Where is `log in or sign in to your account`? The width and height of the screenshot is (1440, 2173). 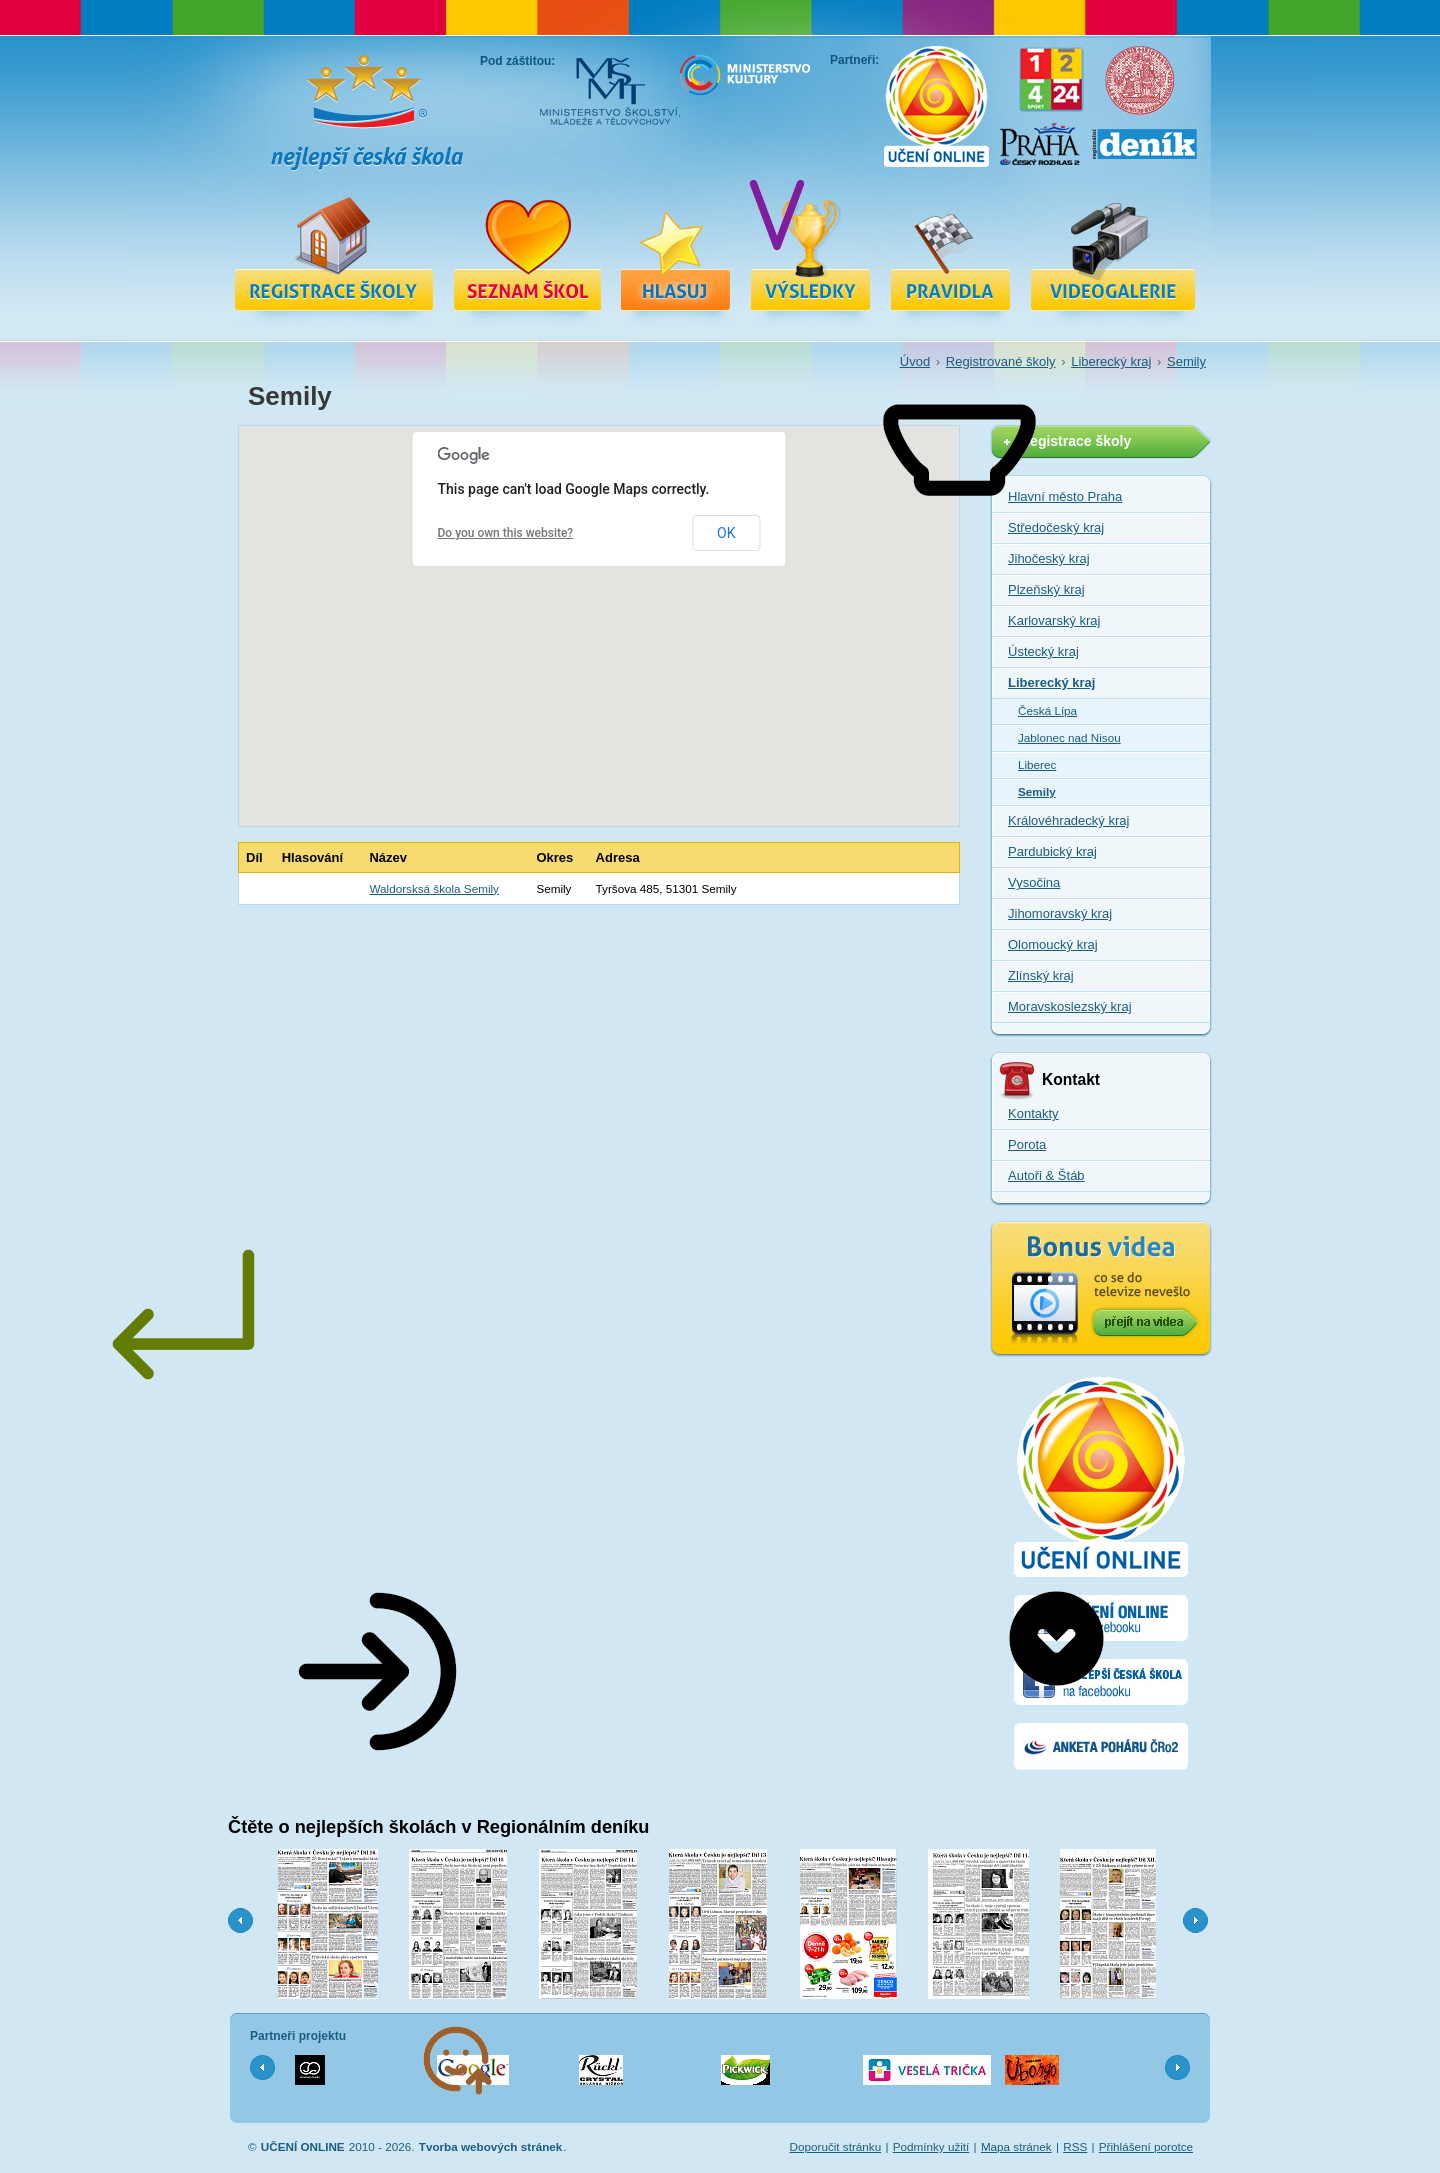 log in or sign in to your account is located at coordinates (377, 1671).